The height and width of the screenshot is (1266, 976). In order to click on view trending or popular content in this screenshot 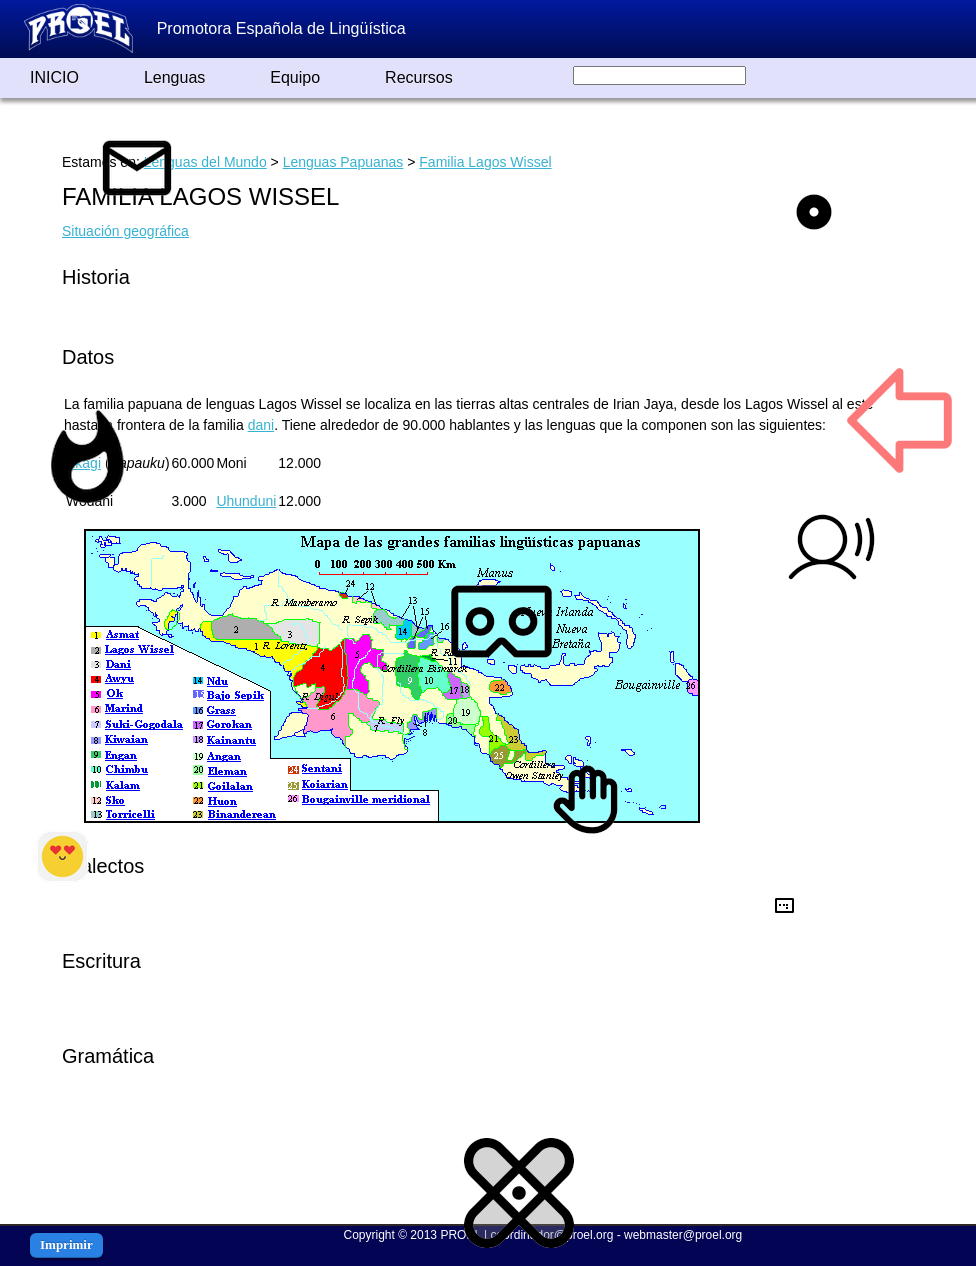, I will do `click(87, 457)`.